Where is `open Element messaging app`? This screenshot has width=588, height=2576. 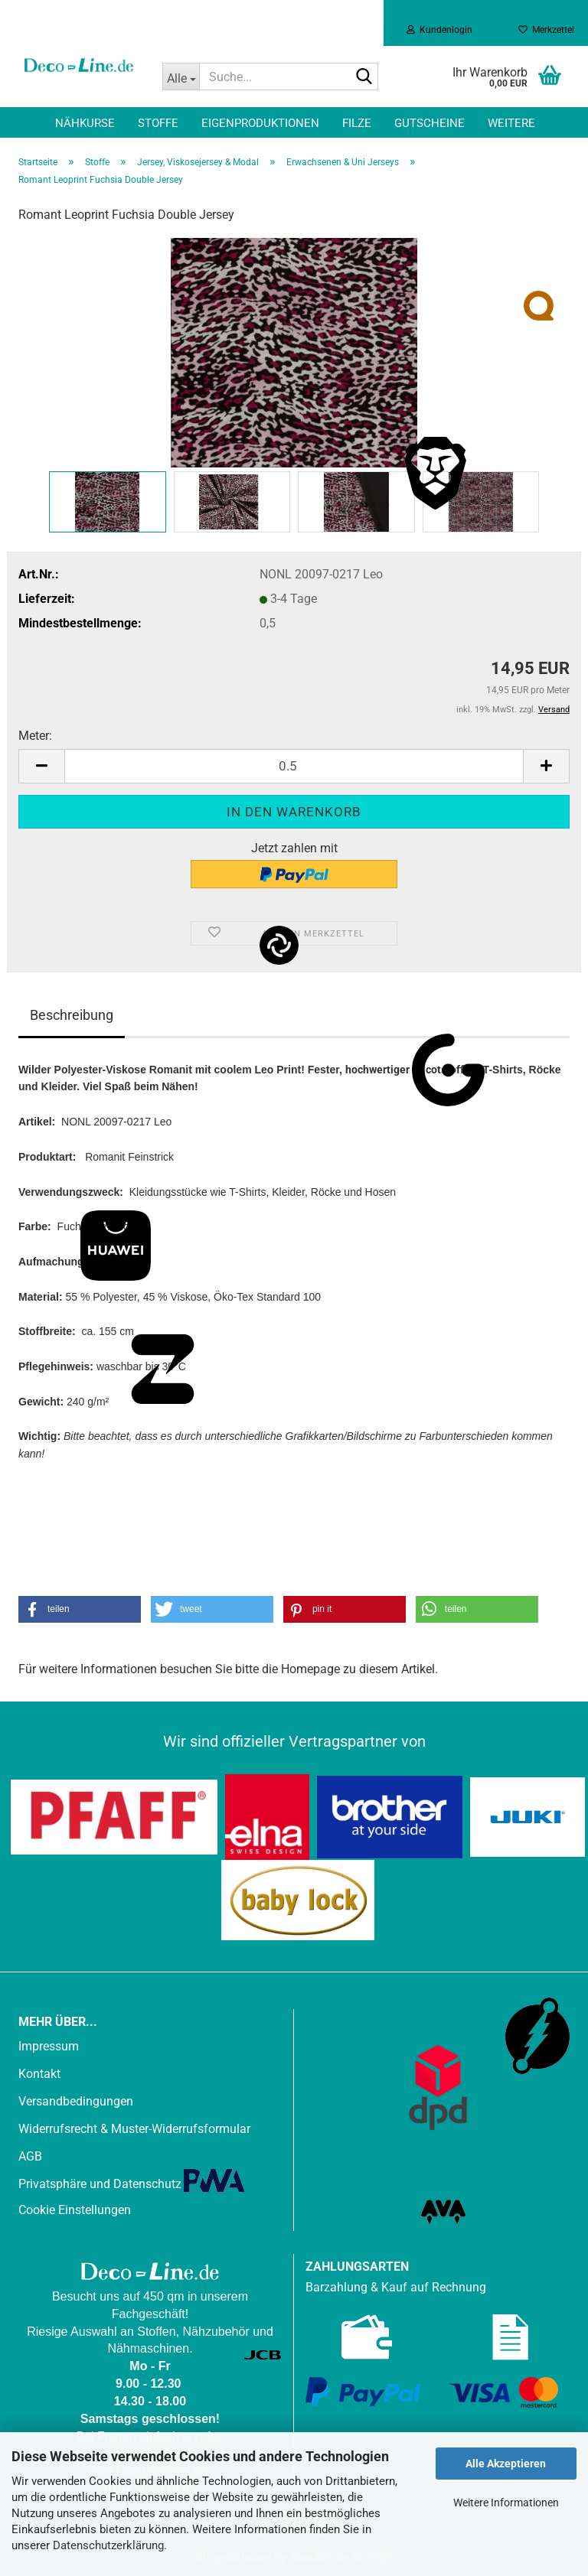 open Element messaging app is located at coordinates (279, 945).